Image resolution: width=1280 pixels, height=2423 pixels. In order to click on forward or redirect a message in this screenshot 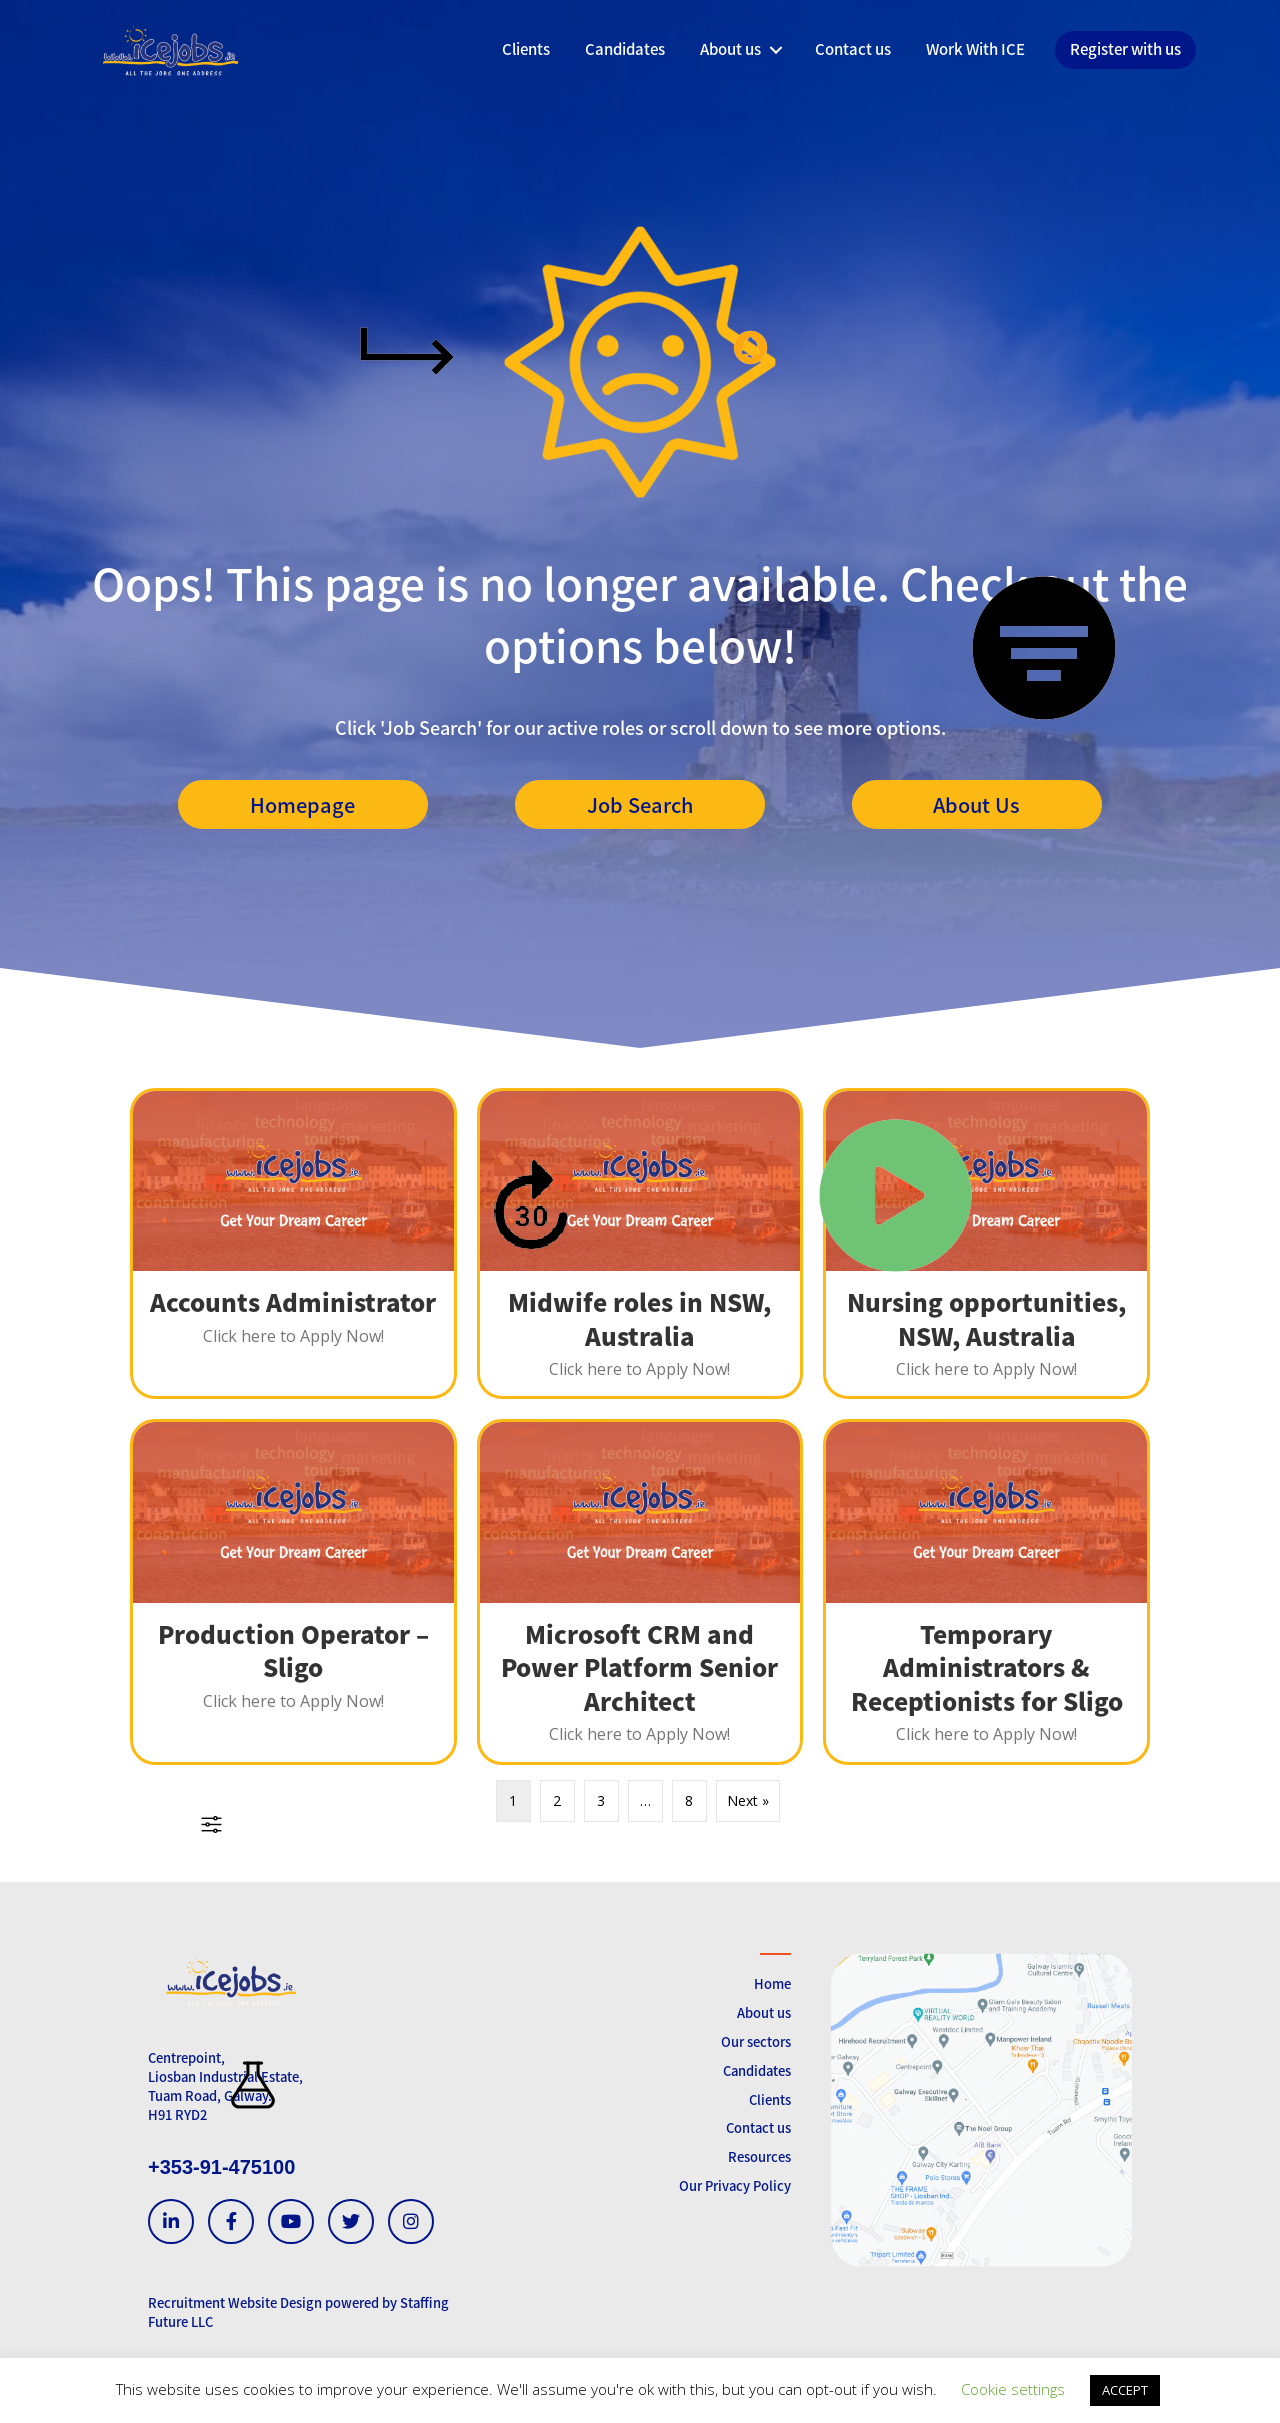, I will do `click(406, 350)`.